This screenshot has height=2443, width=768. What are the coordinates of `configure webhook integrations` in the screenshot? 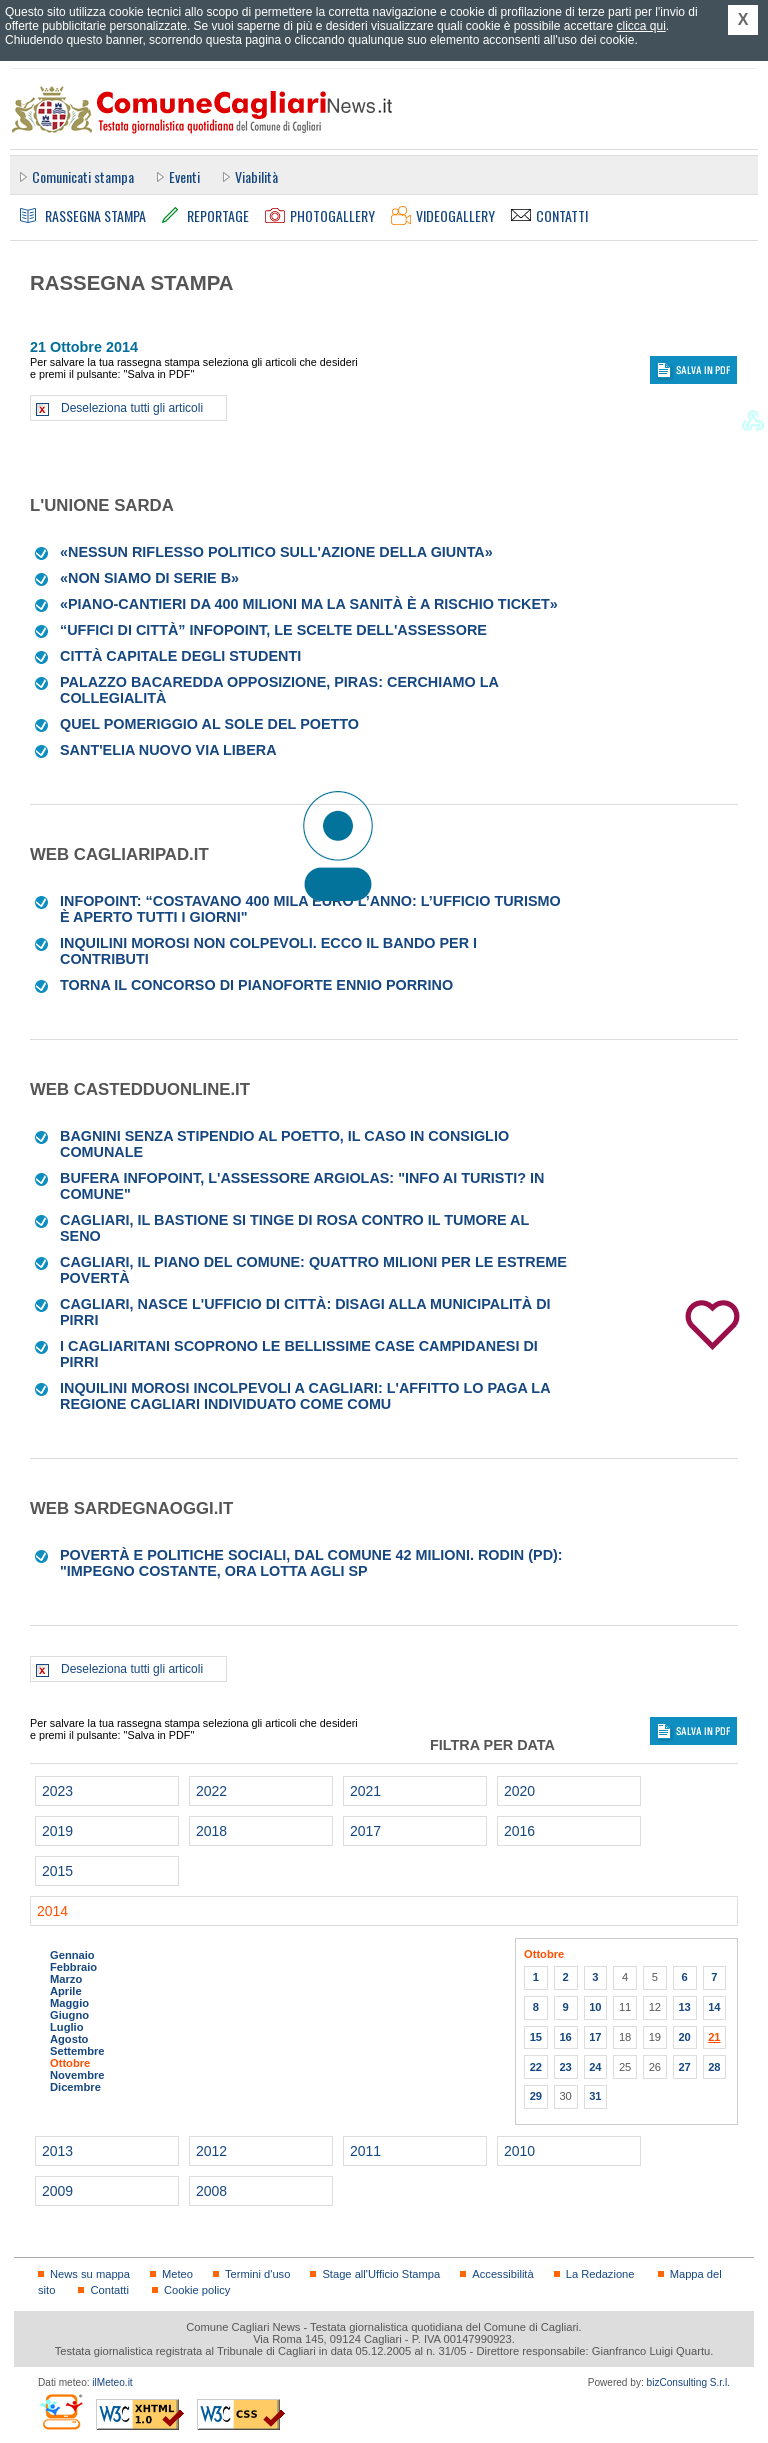 It's located at (753, 421).